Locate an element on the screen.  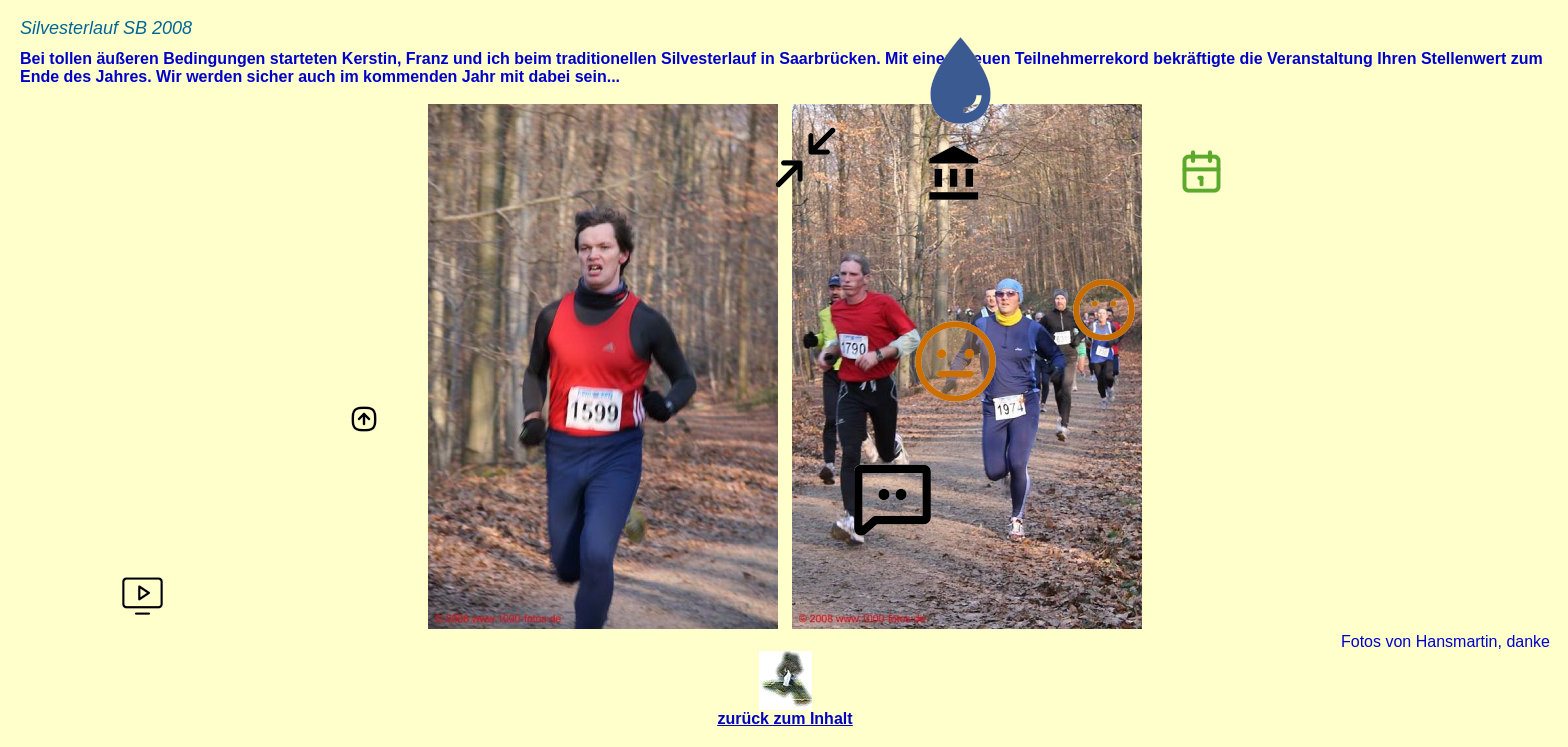
minimize or collapse the current window is located at coordinates (805, 157).